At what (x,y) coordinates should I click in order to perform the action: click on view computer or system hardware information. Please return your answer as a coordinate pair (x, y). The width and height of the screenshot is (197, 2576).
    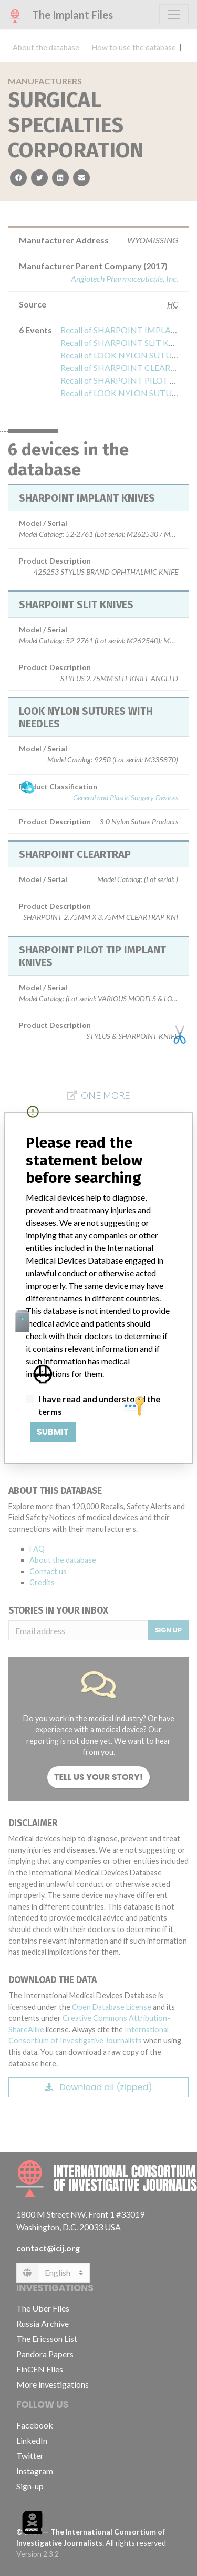
    Looking at the image, I should click on (22, 1321).